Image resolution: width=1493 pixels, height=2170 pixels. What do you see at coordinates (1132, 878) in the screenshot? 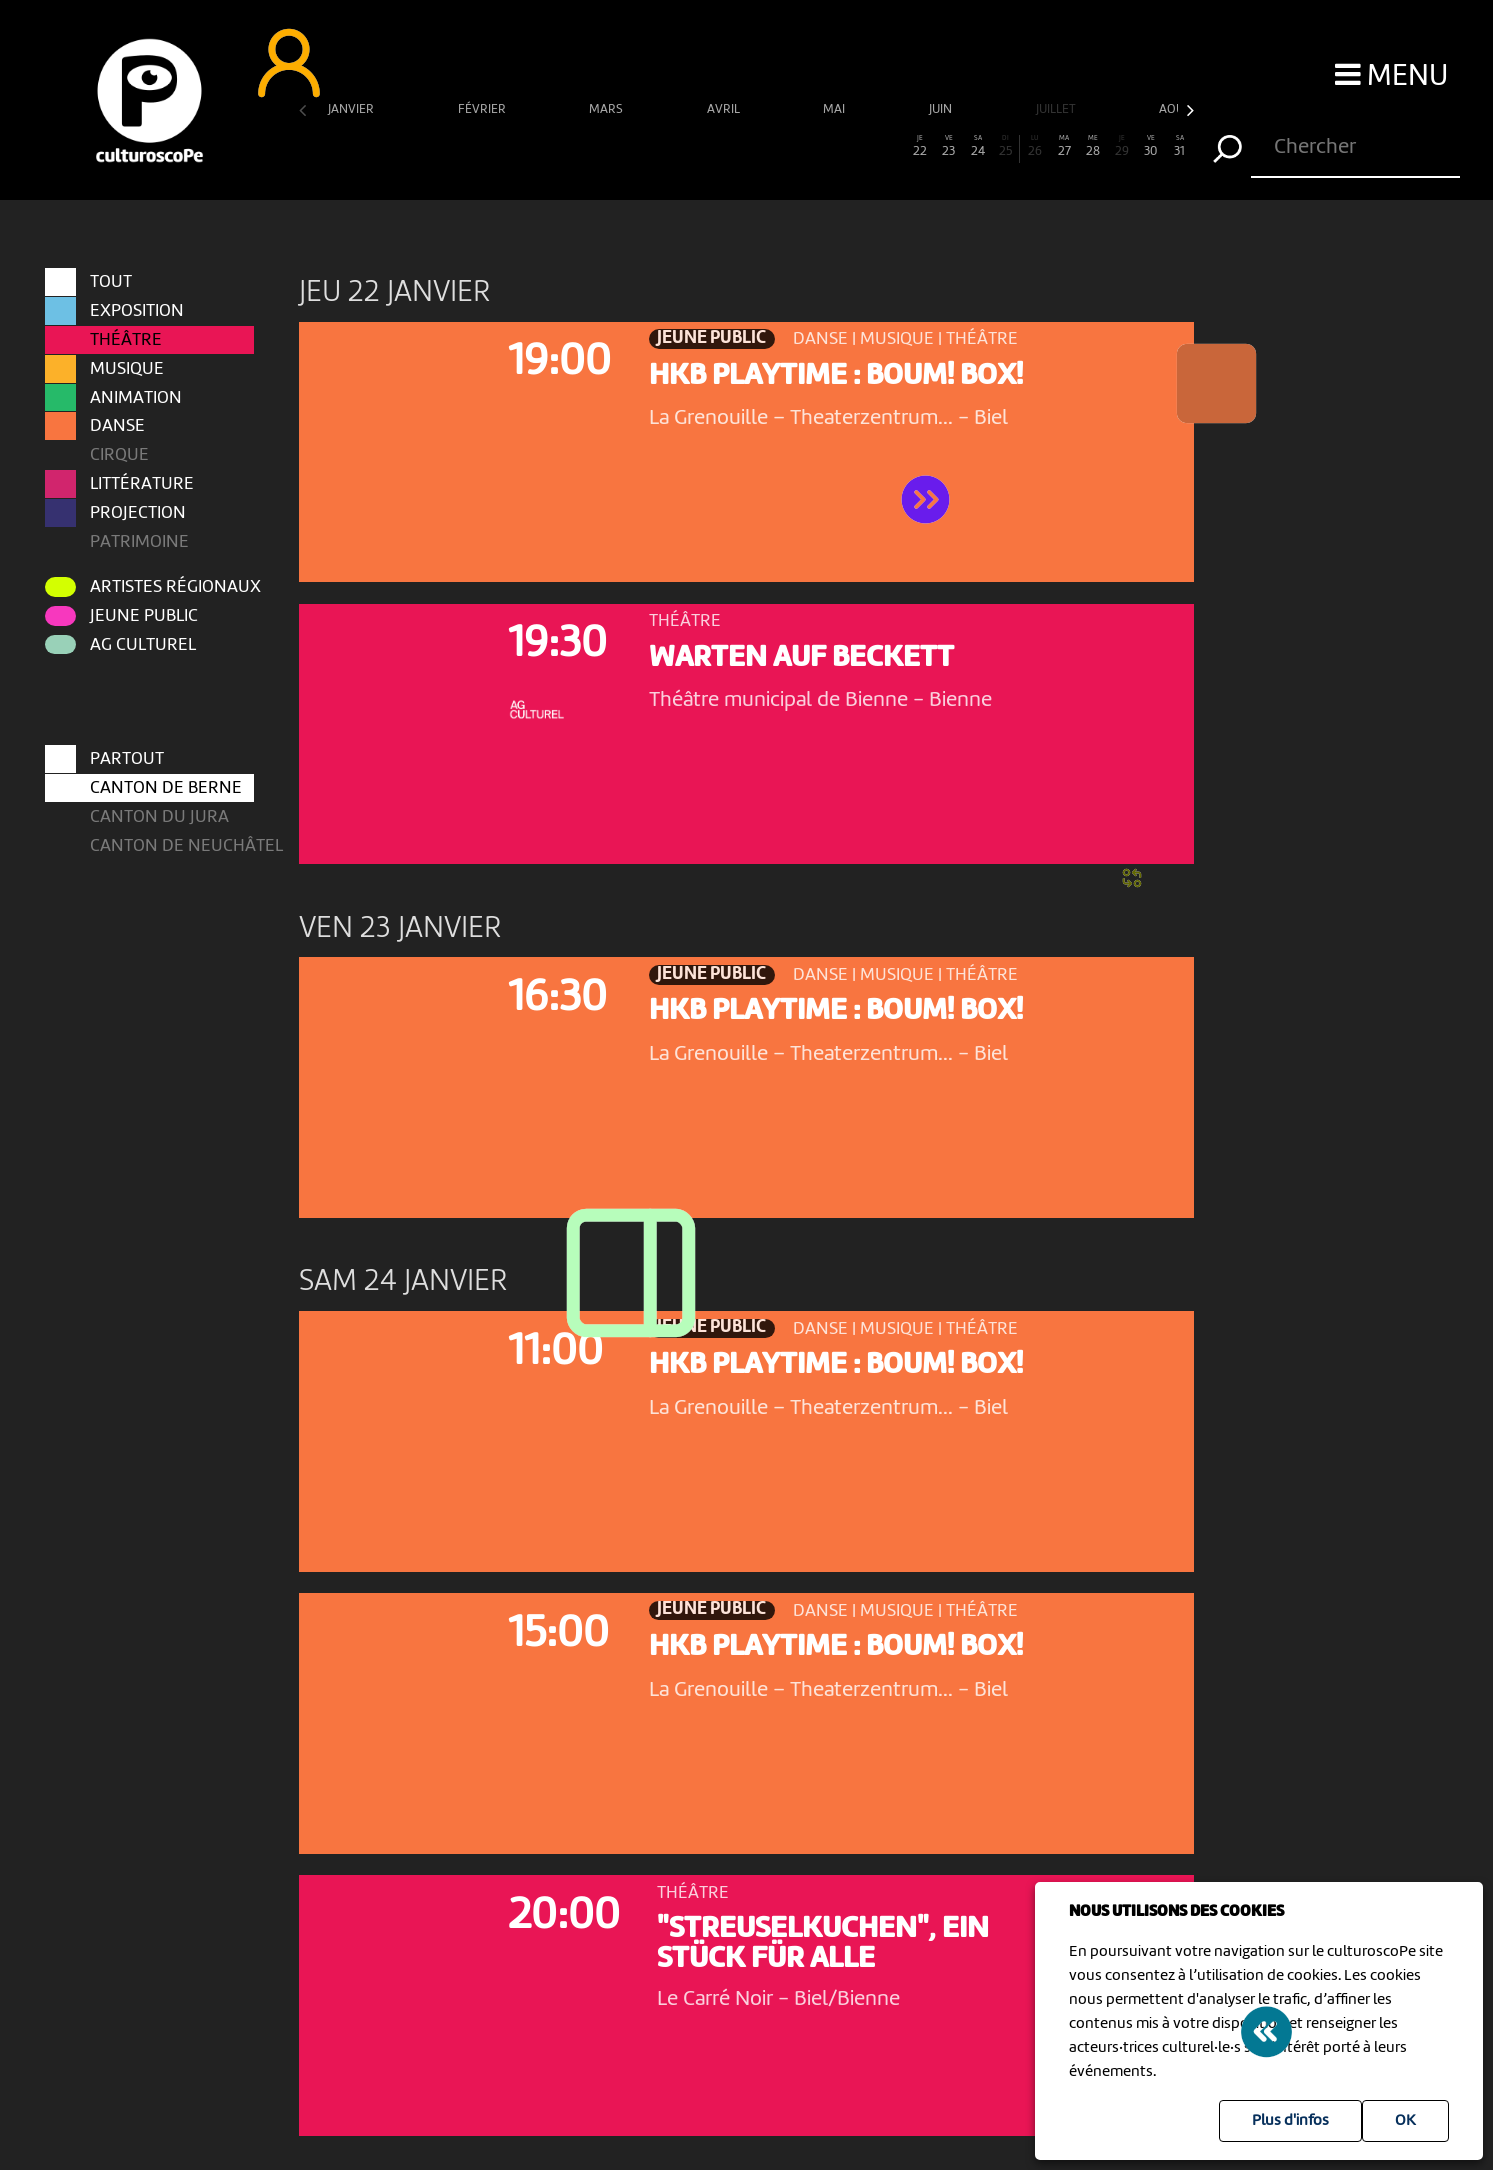
I see `transform or convert selected object` at bounding box center [1132, 878].